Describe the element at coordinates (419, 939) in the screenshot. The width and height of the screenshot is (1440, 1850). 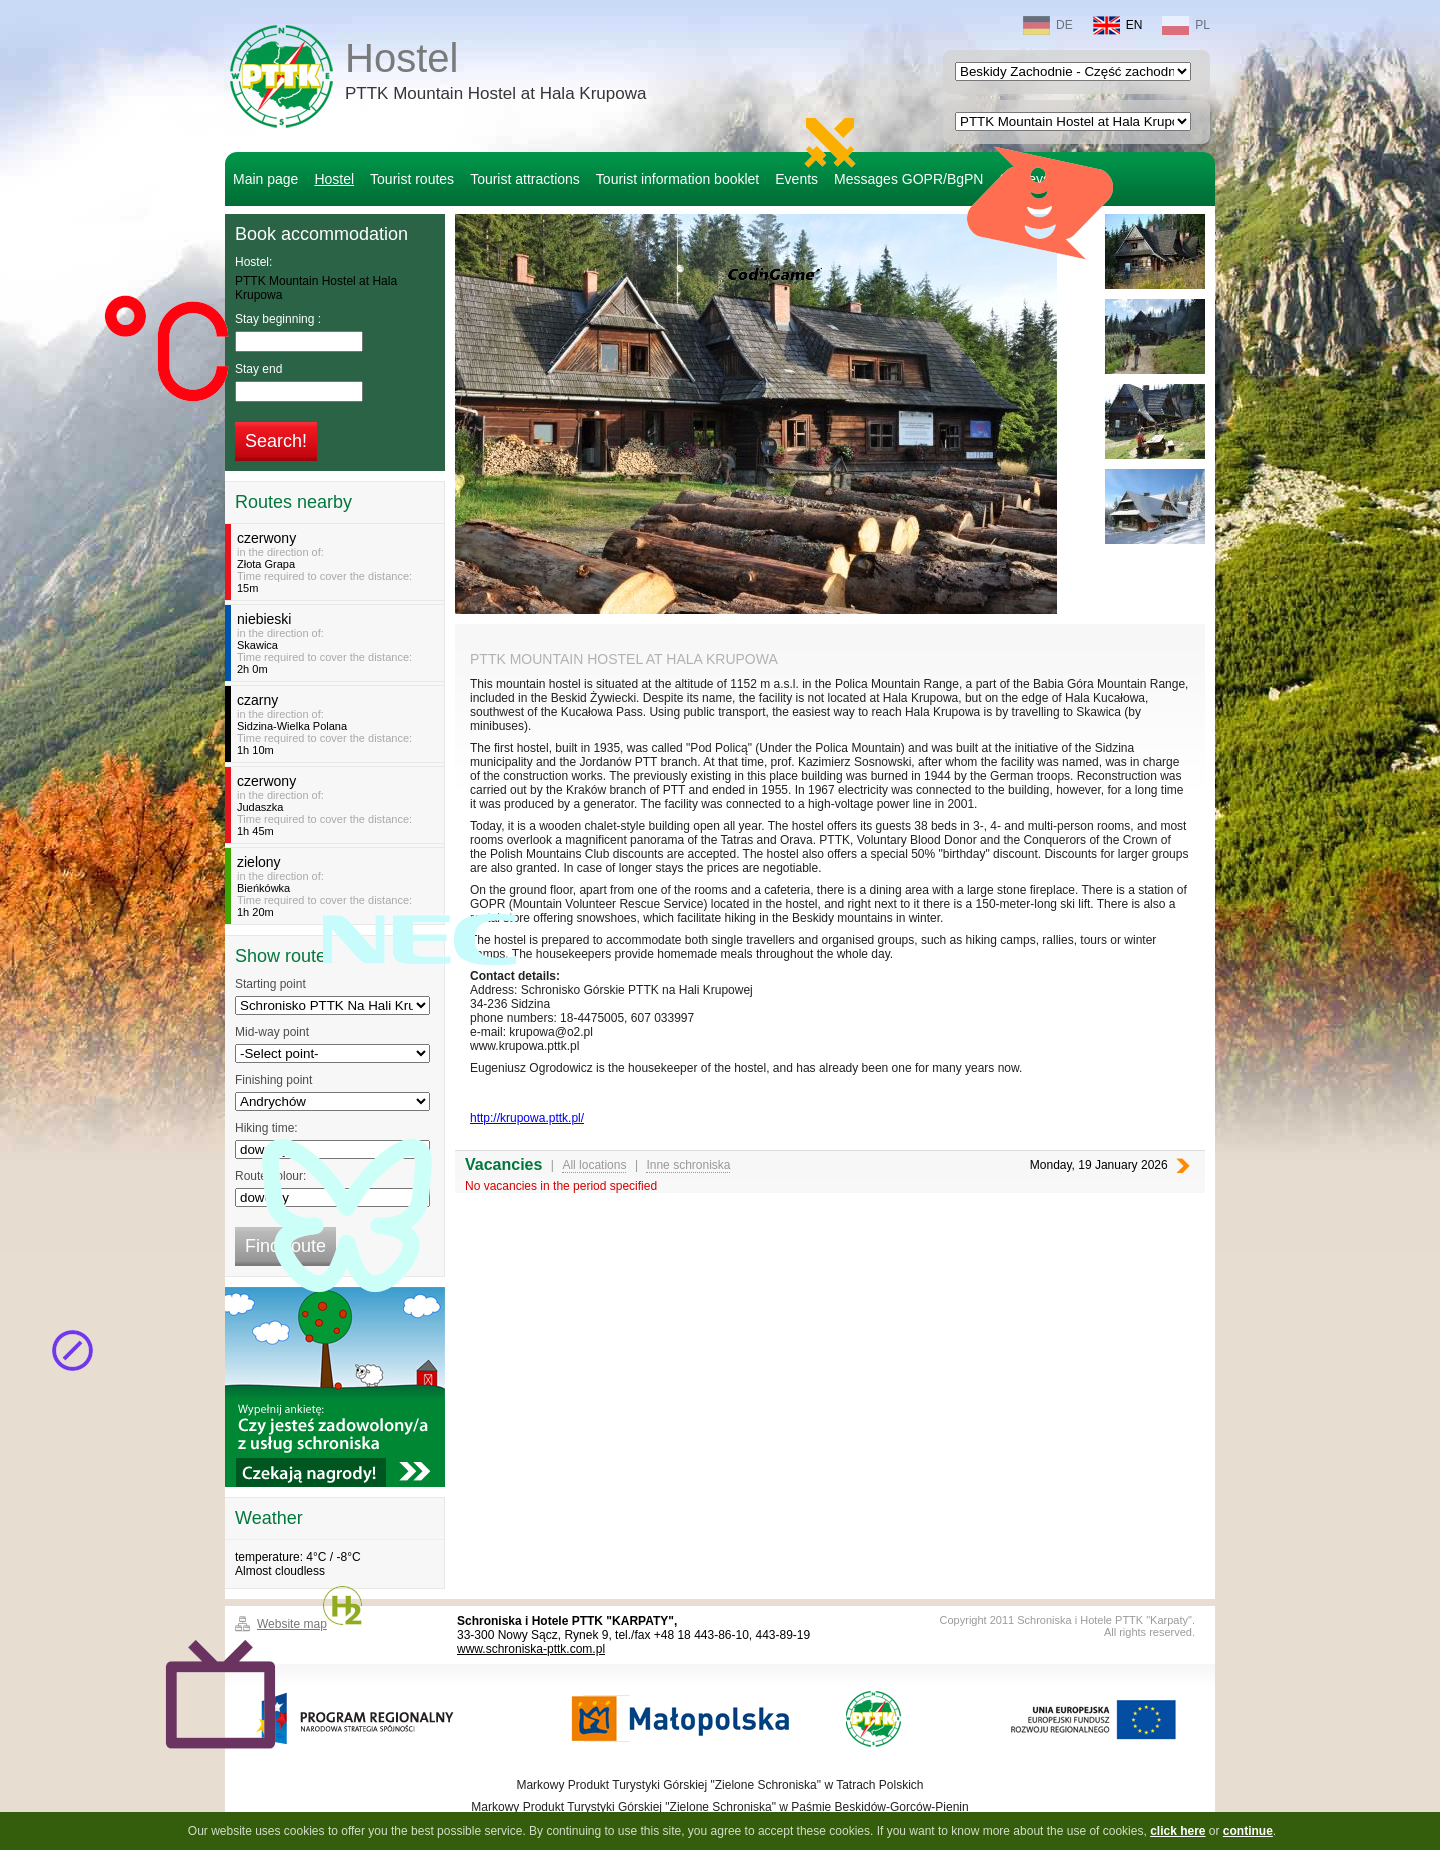
I see `NEC corporation brand logo` at that location.